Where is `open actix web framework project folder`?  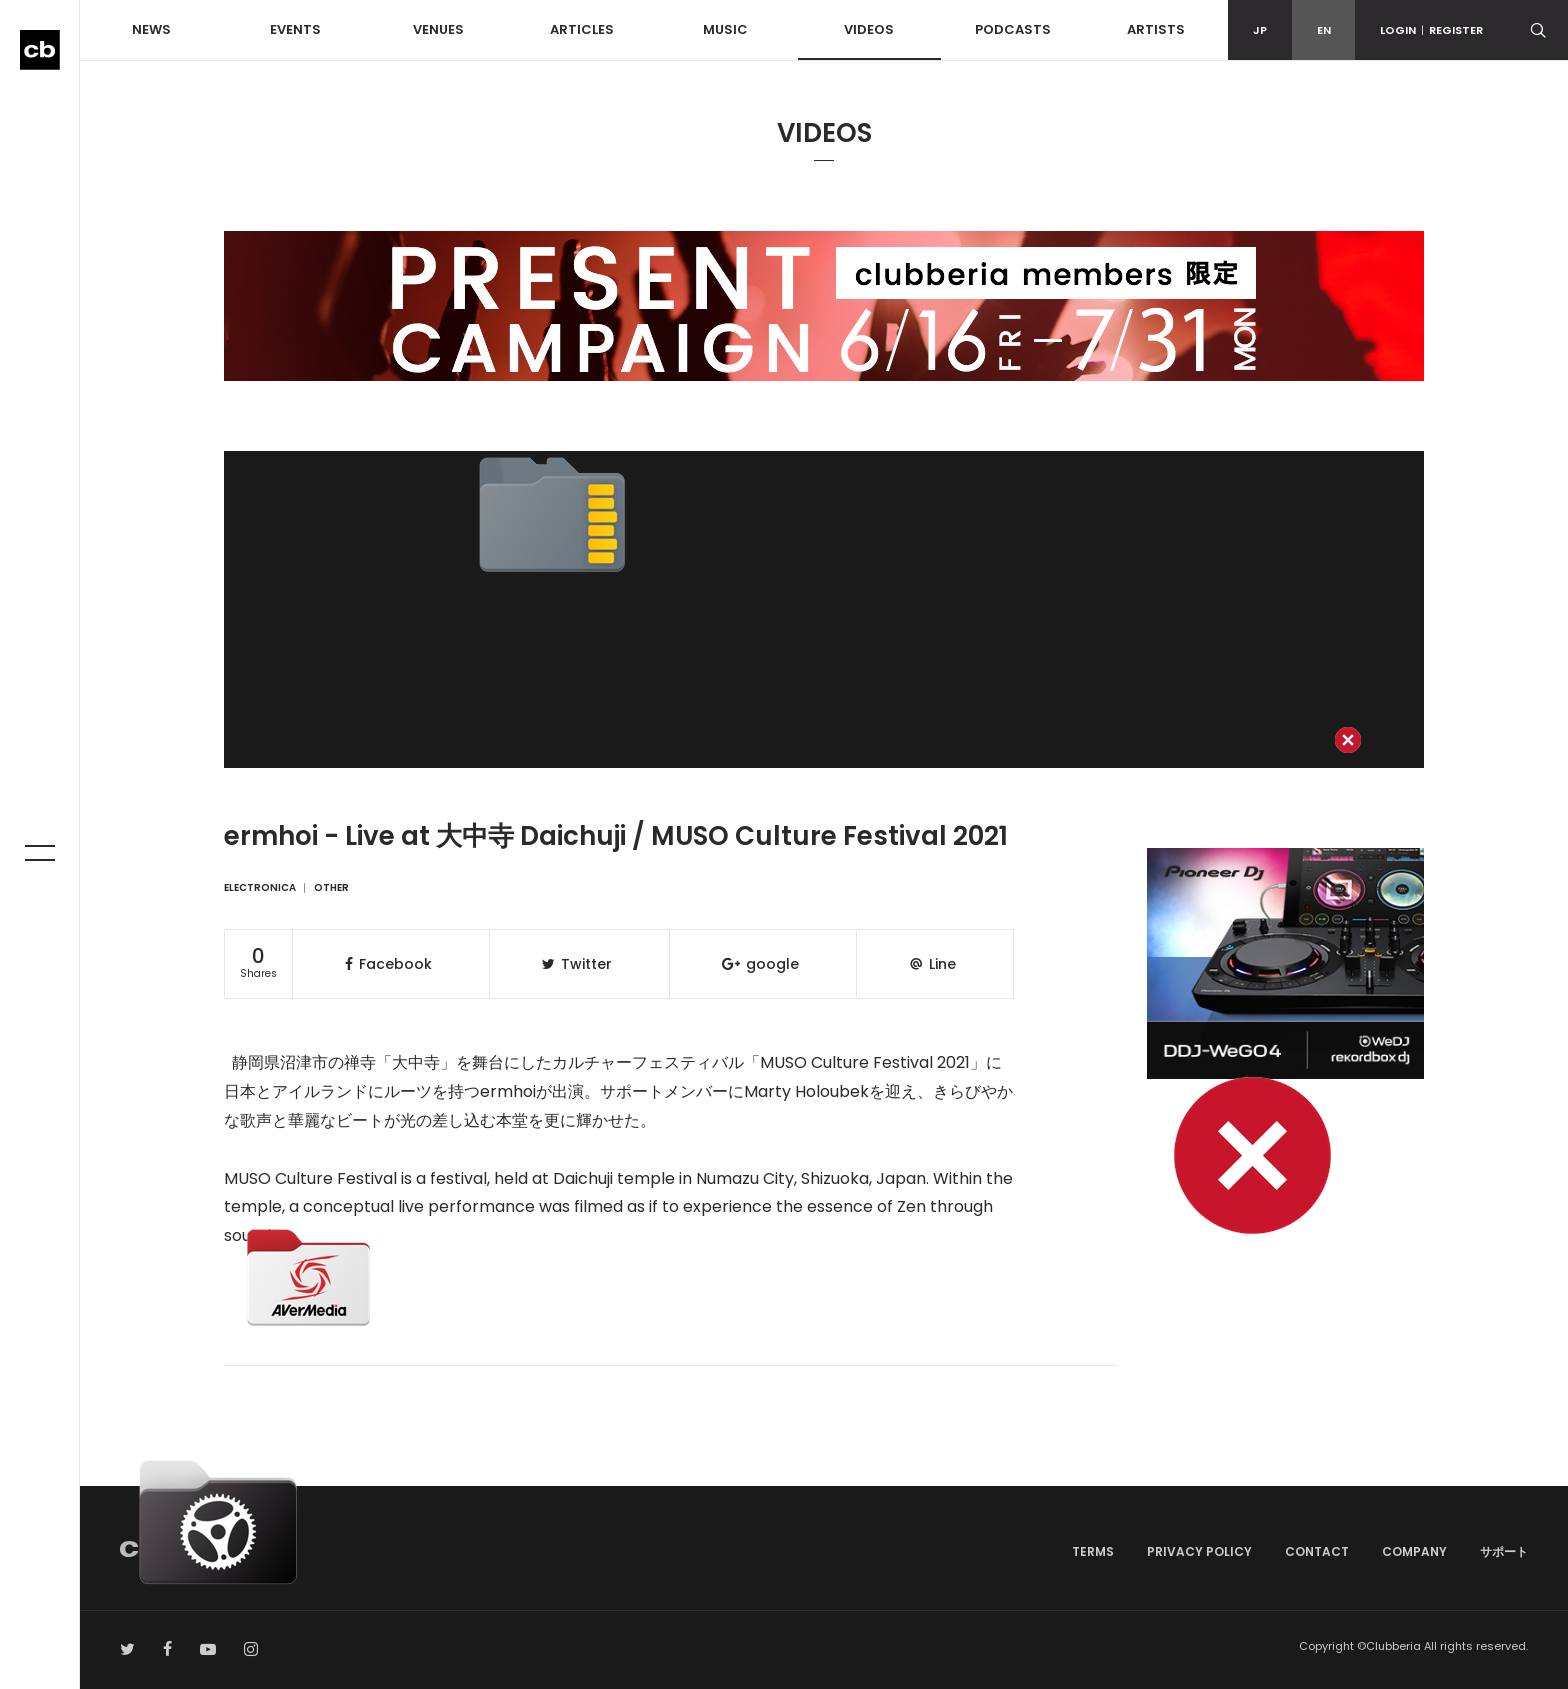 open actix web framework project folder is located at coordinates (217, 1526).